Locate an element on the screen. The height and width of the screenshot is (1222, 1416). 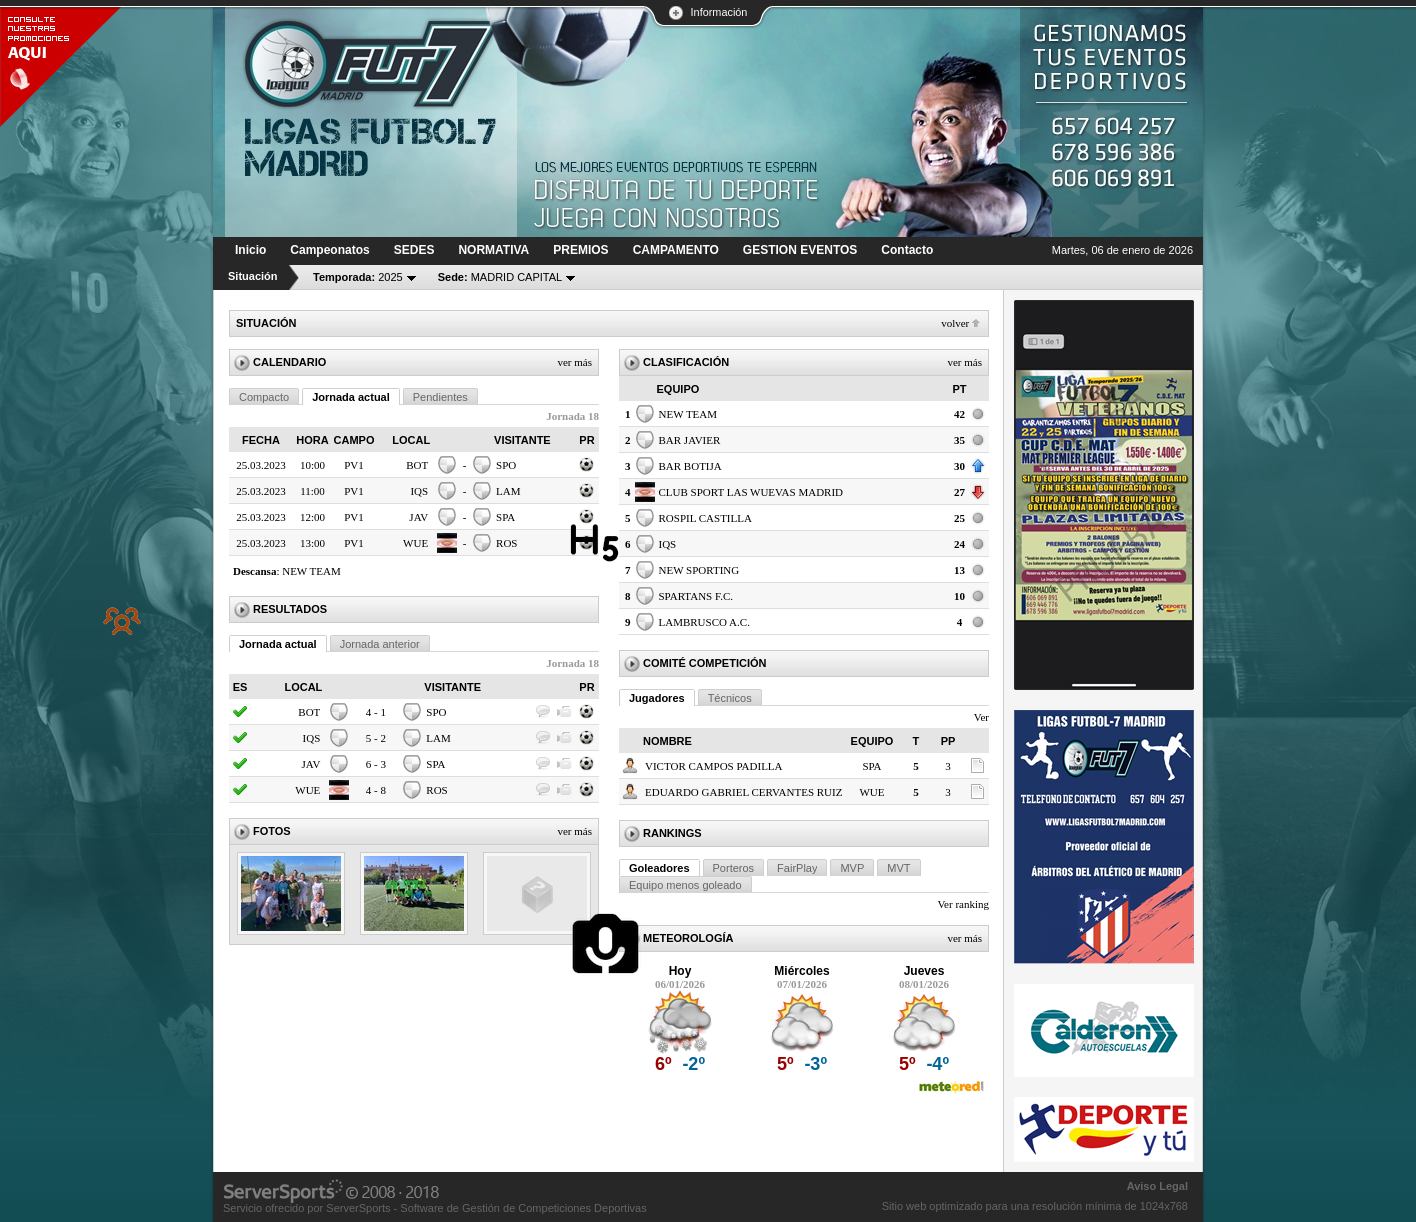
format text as heading level 5 is located at coordinates (592, 542).